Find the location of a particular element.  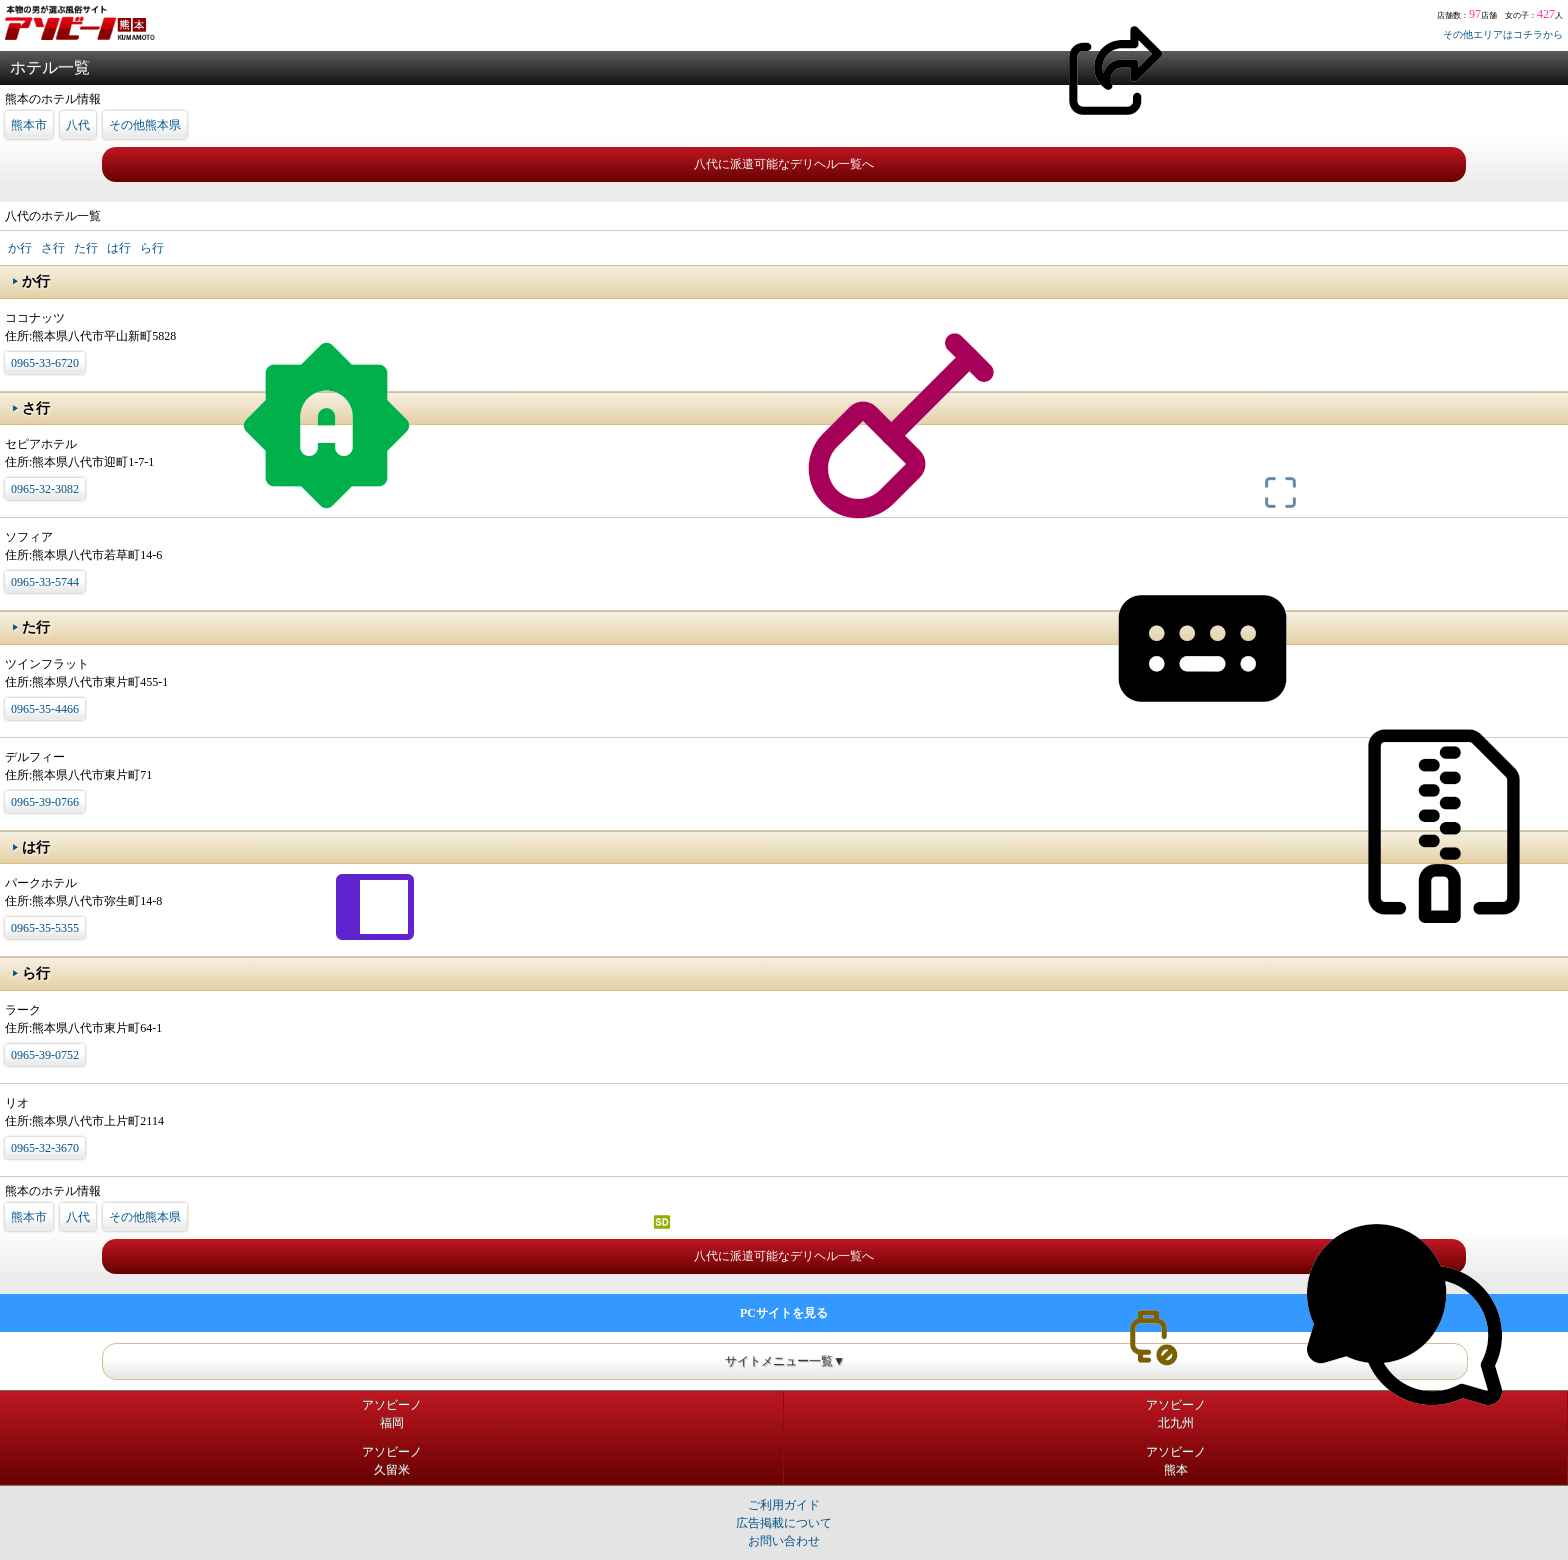

access gardening or landscaping tools is located at coordinates (906, 421).